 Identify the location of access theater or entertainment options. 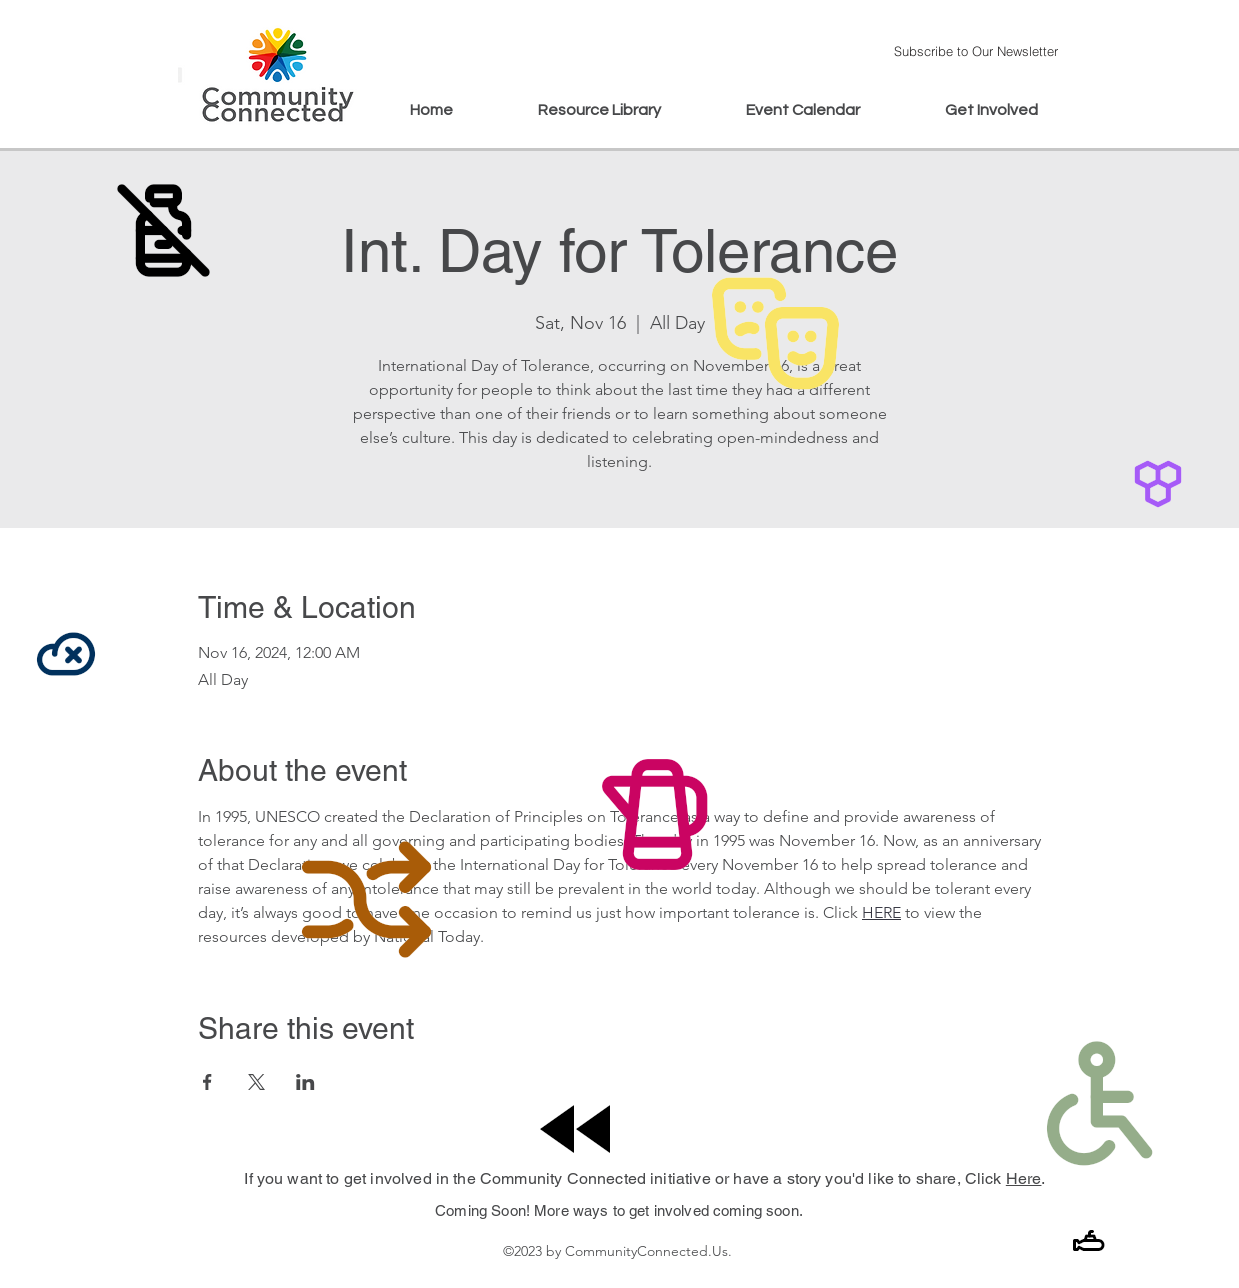
(775, 330).